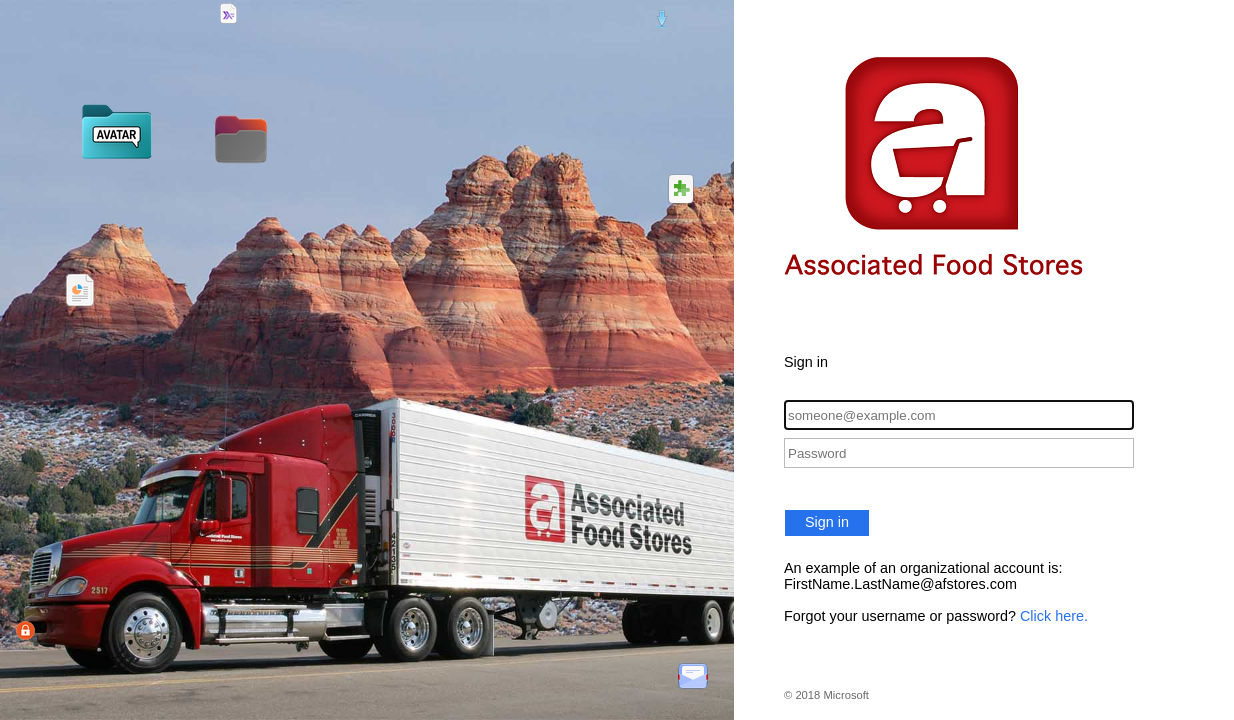 The image size is (1234, 720). I want to click on save file with a new name or location, so click(662, 19).